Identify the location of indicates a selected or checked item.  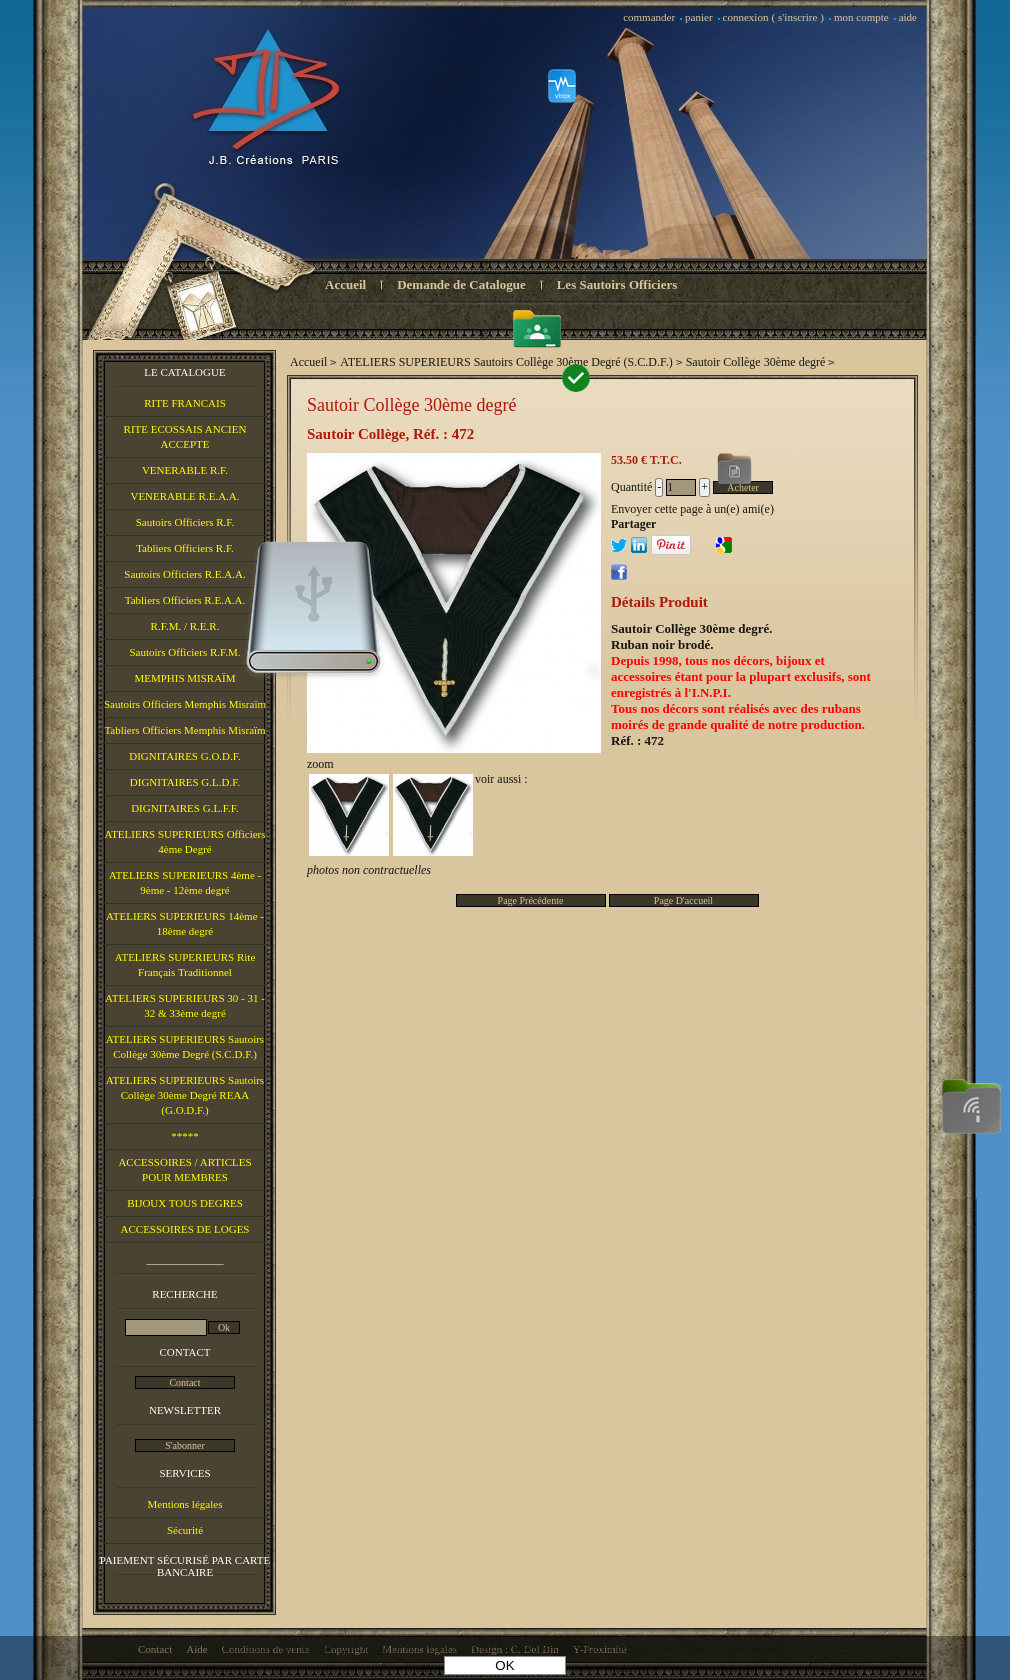
(576, 378).